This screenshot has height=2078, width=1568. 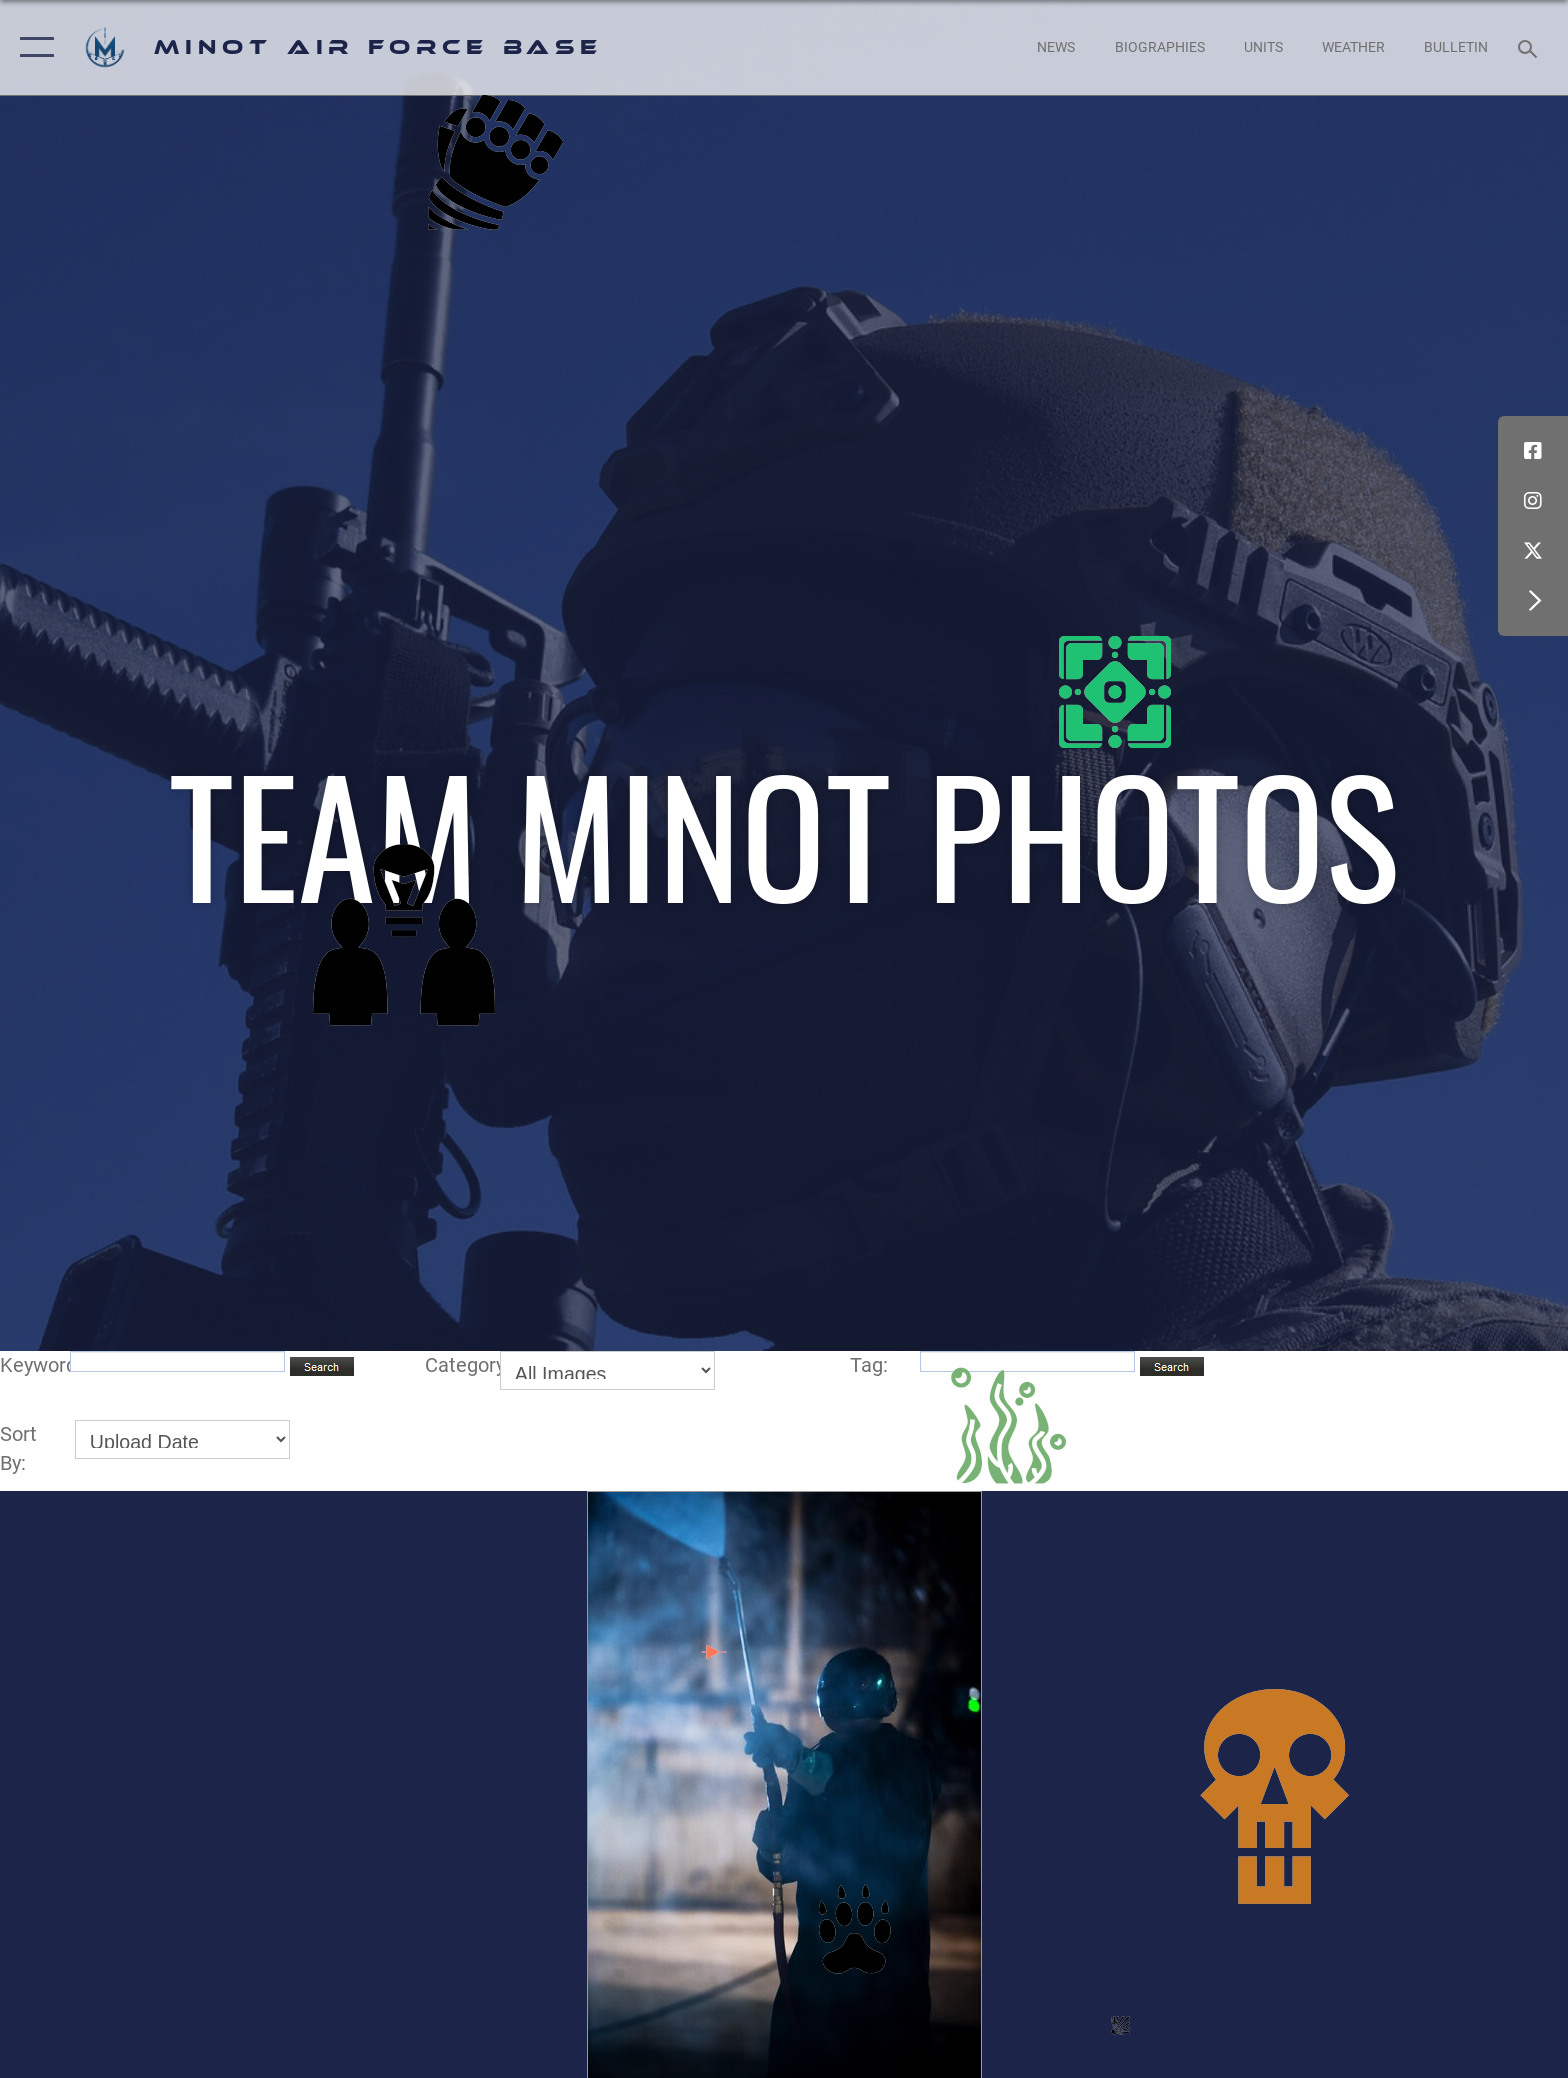 I want to click on indicates aquatic or underwater environment, so click(x=1008, y=1425).